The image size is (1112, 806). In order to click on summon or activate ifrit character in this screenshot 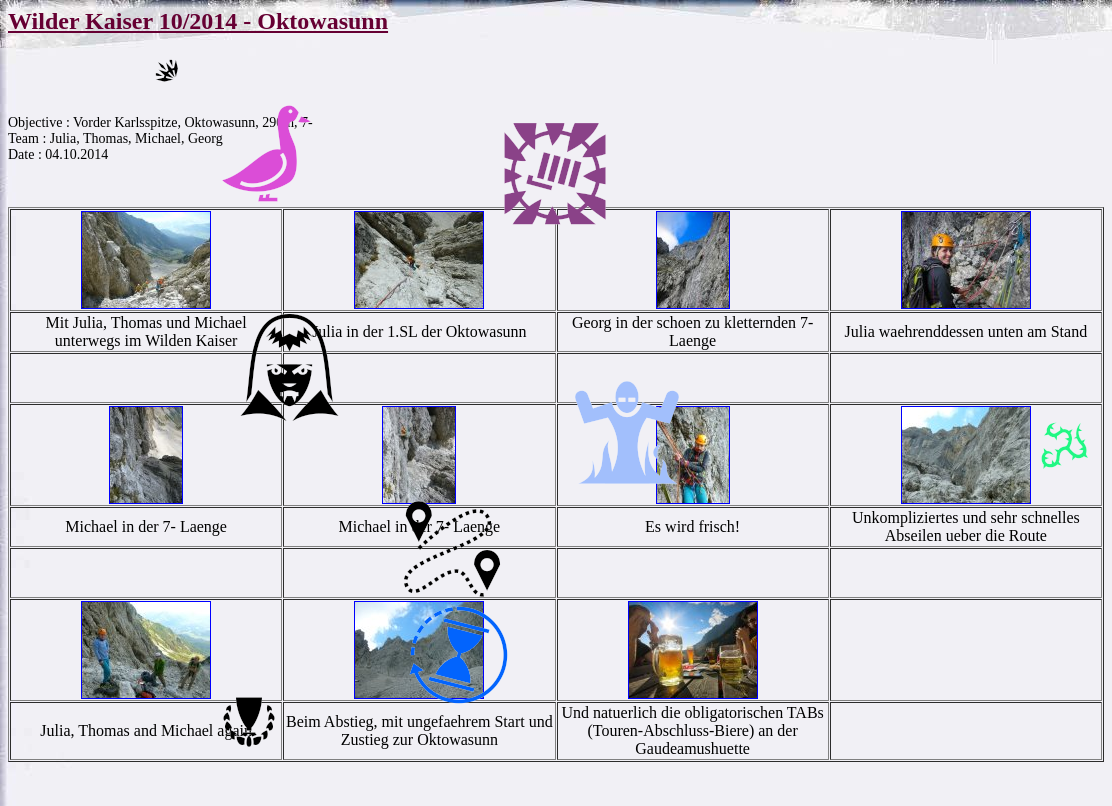, I will do `click(628, 433)`.